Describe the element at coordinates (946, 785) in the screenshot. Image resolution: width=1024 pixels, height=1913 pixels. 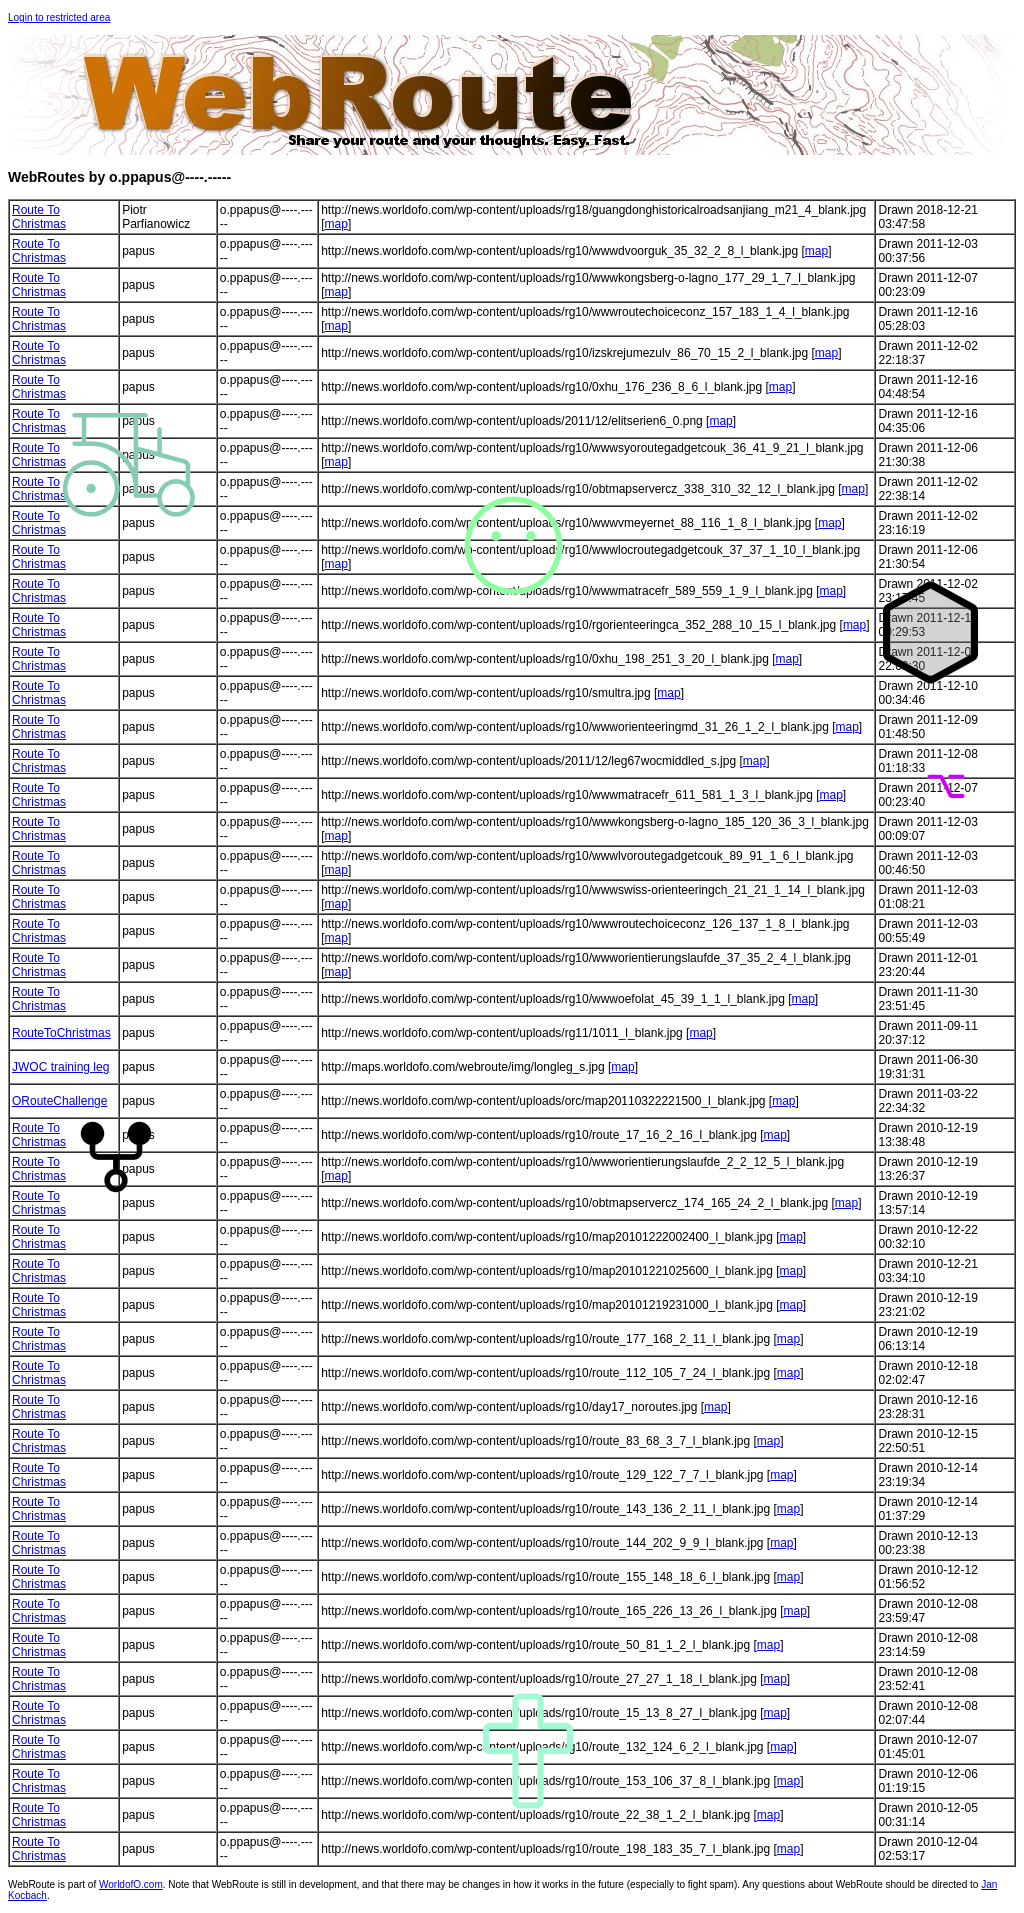
I see `keyboard option or alt key symbol` at that location.